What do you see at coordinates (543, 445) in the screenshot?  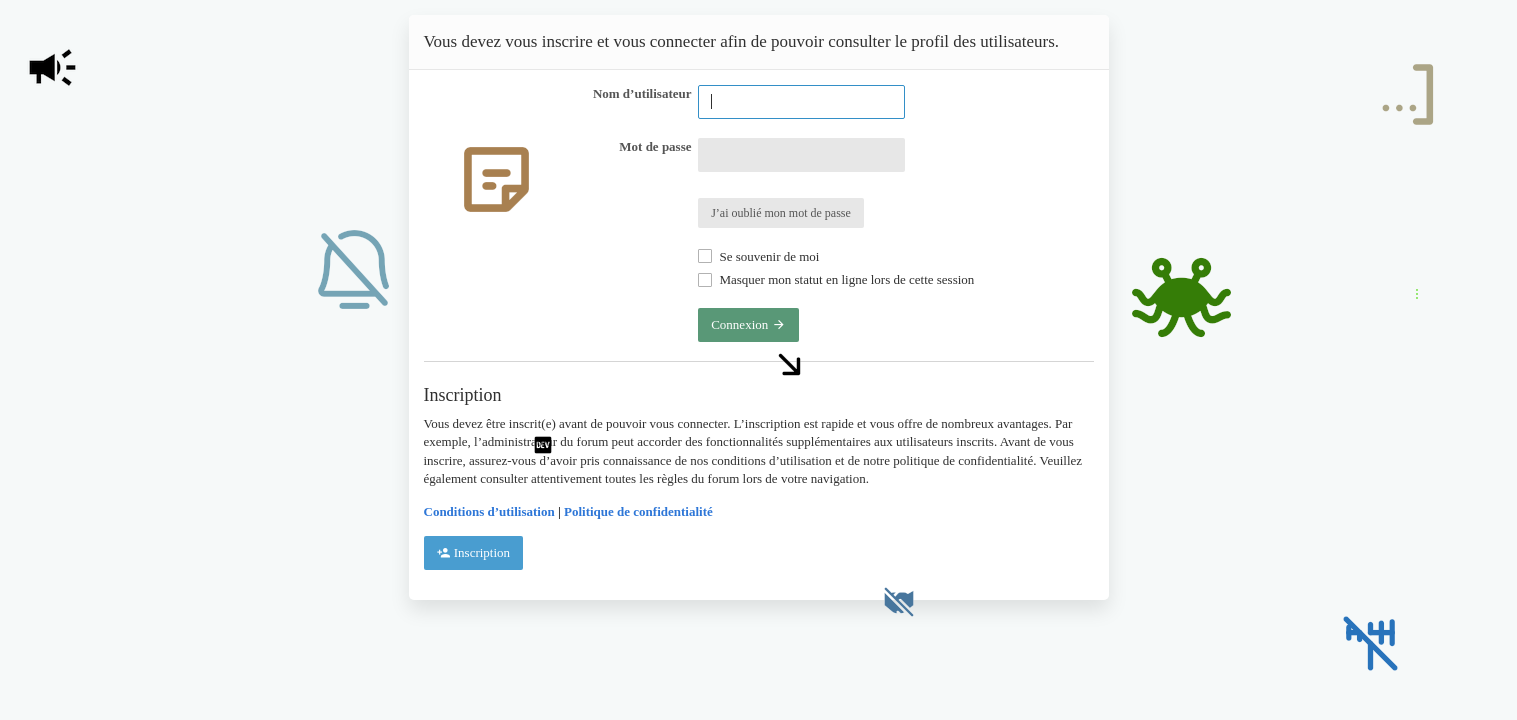 I see `dev.to community platform logo` at bounding box center [543, 445].